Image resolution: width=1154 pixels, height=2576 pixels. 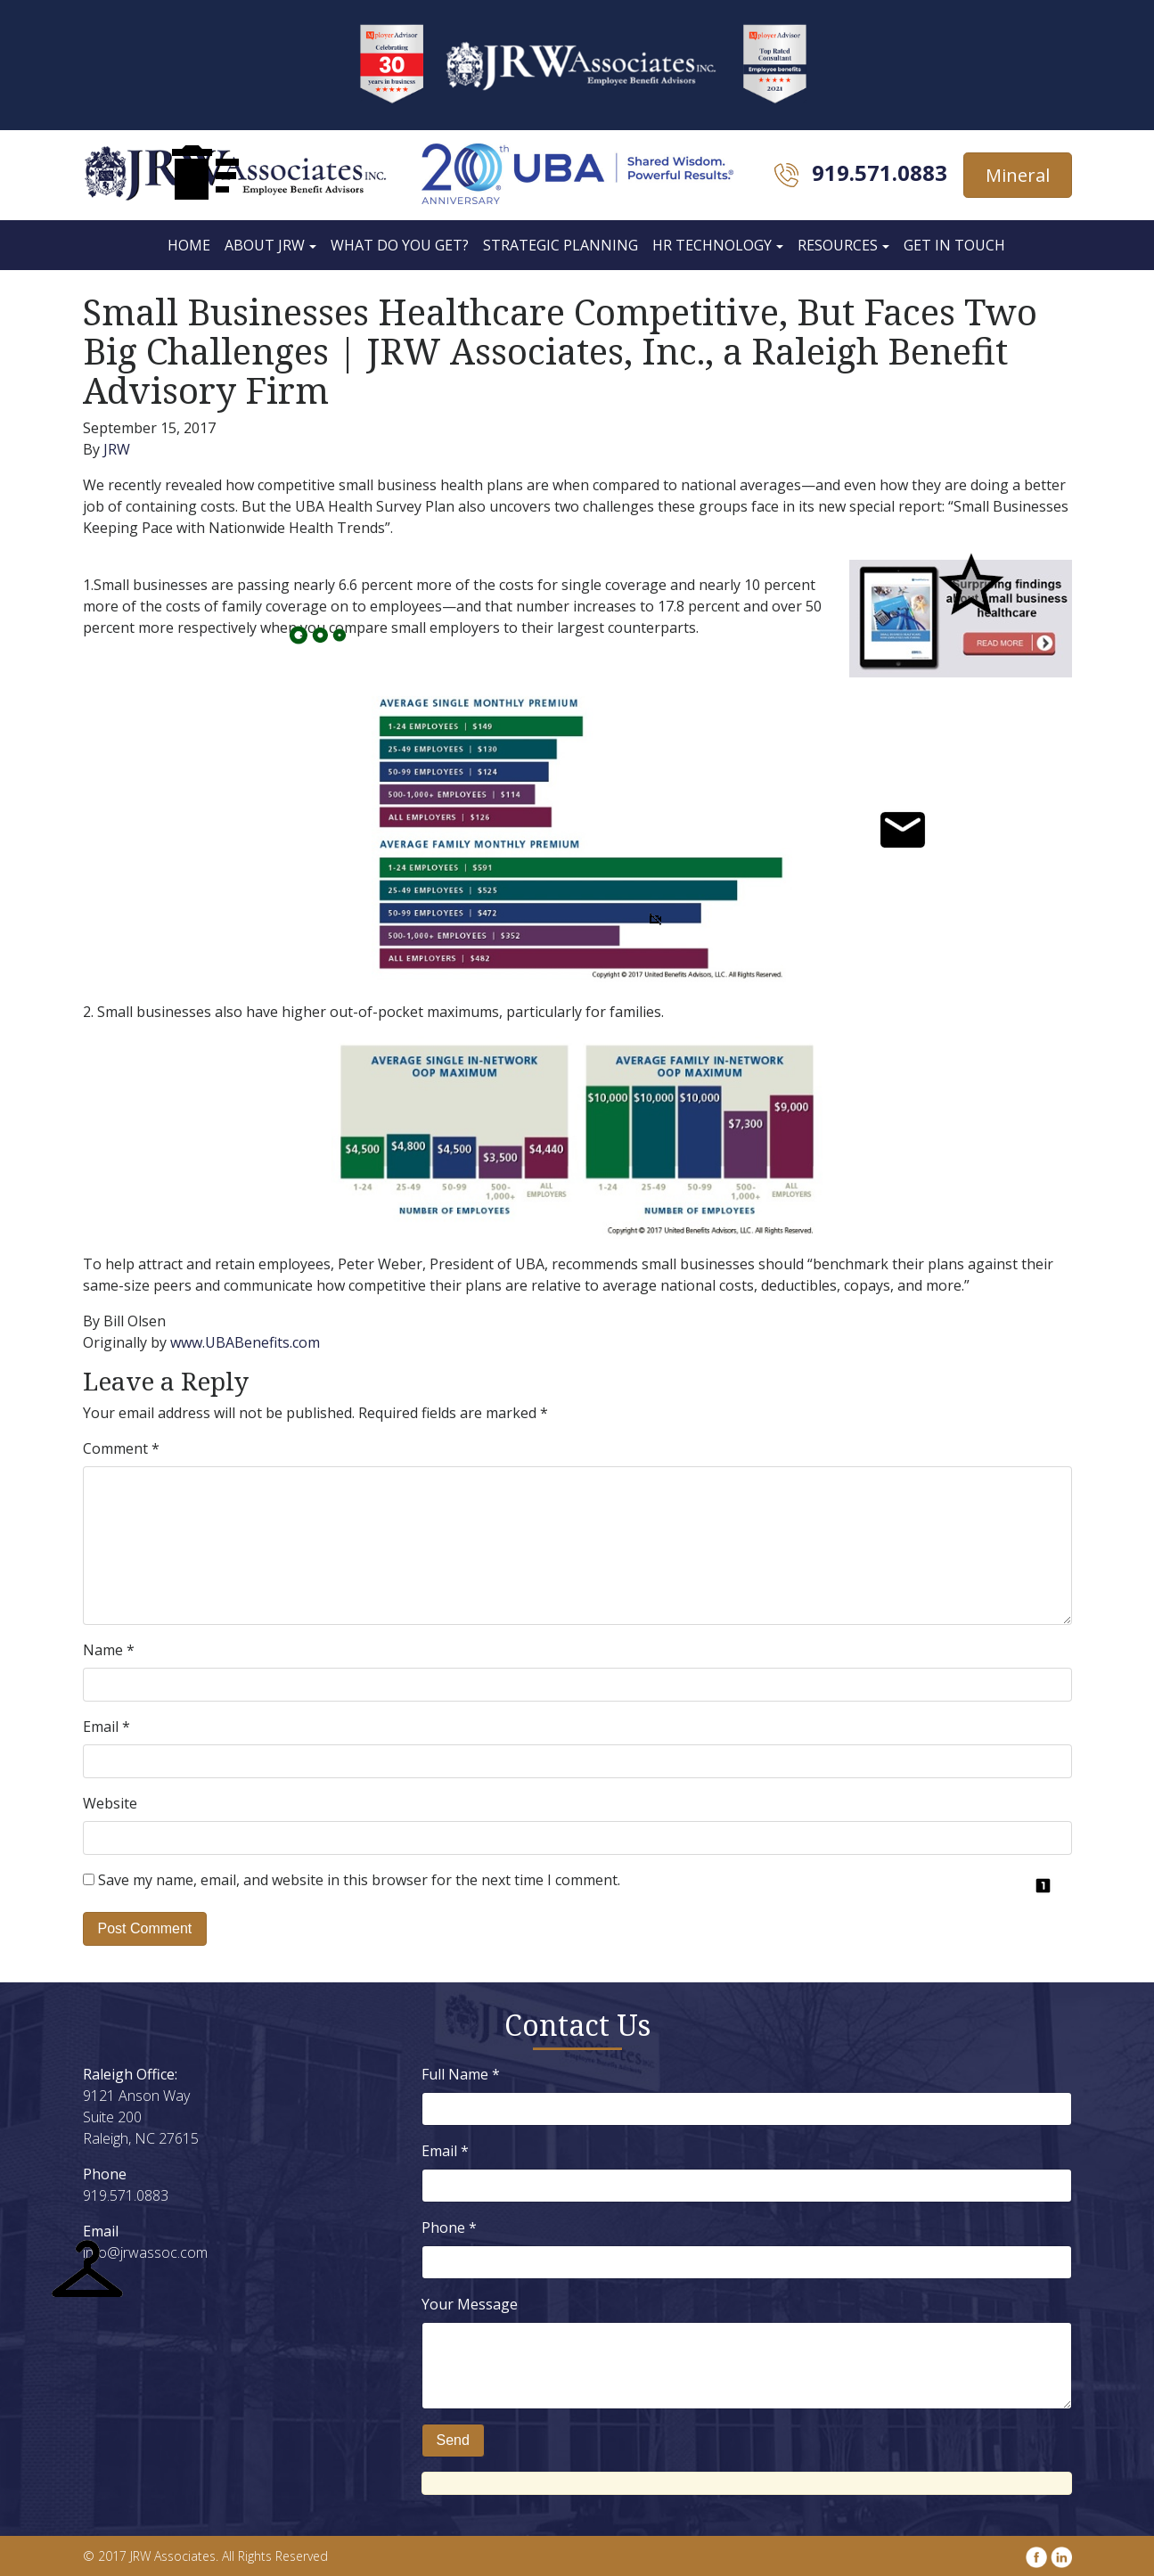 What do you see at coordinates (971, 586) in the screenshot?
I see `add item to favorites` at bounding box center [971, 586].